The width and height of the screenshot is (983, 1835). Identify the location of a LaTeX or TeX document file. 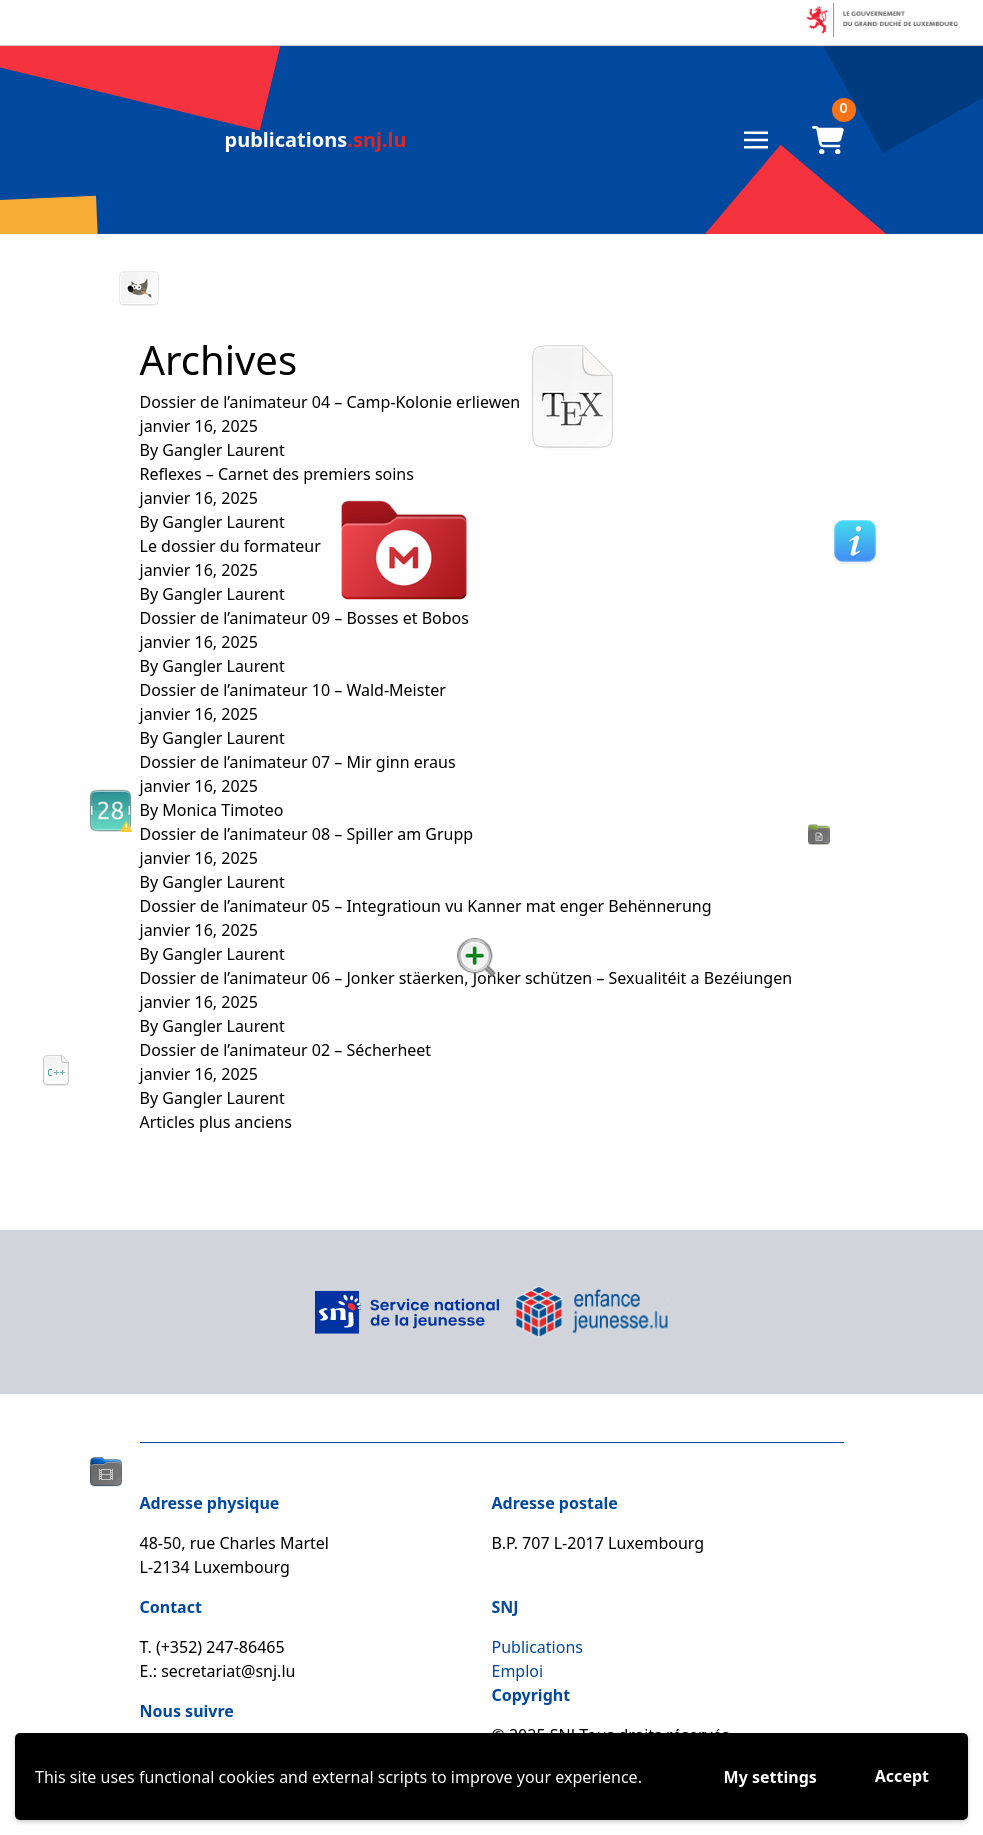
(572, 396).